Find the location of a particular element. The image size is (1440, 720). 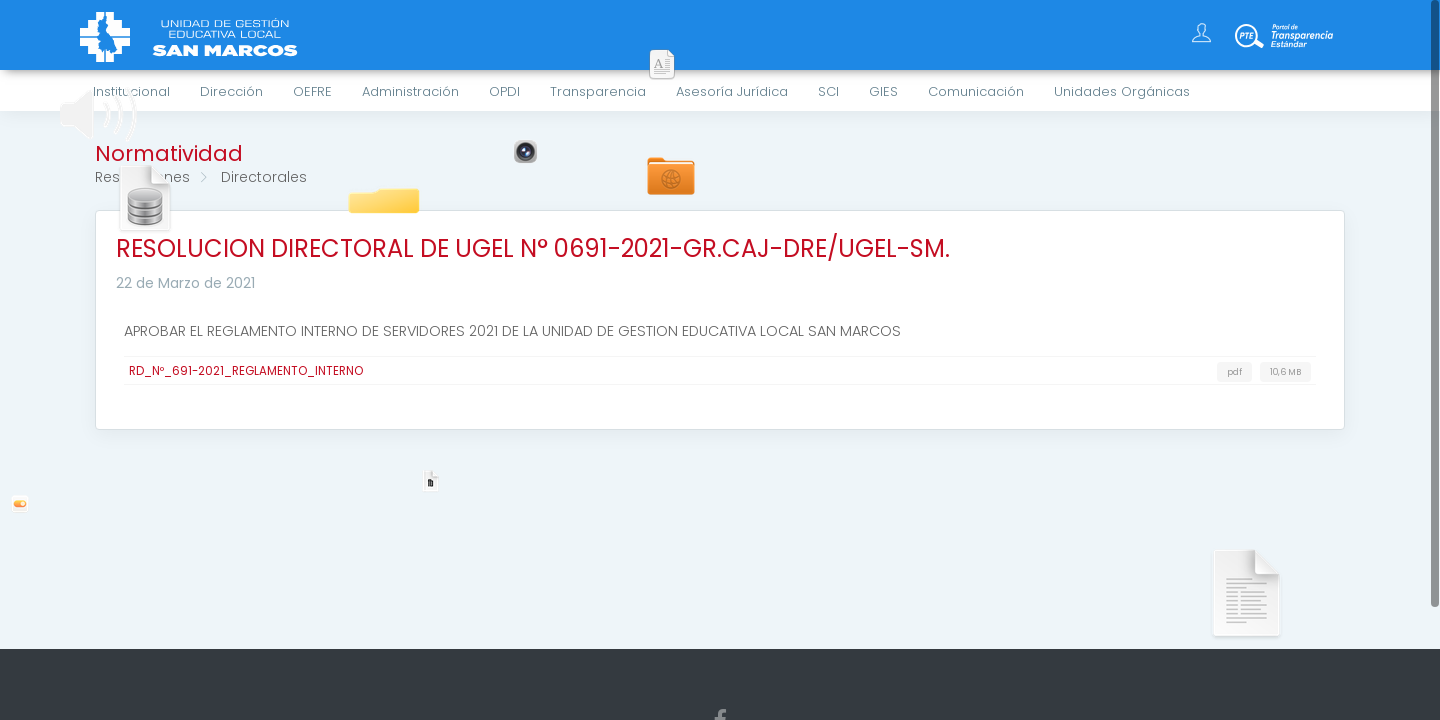

indicates volume is set to high is located at coordinates (98, 114).